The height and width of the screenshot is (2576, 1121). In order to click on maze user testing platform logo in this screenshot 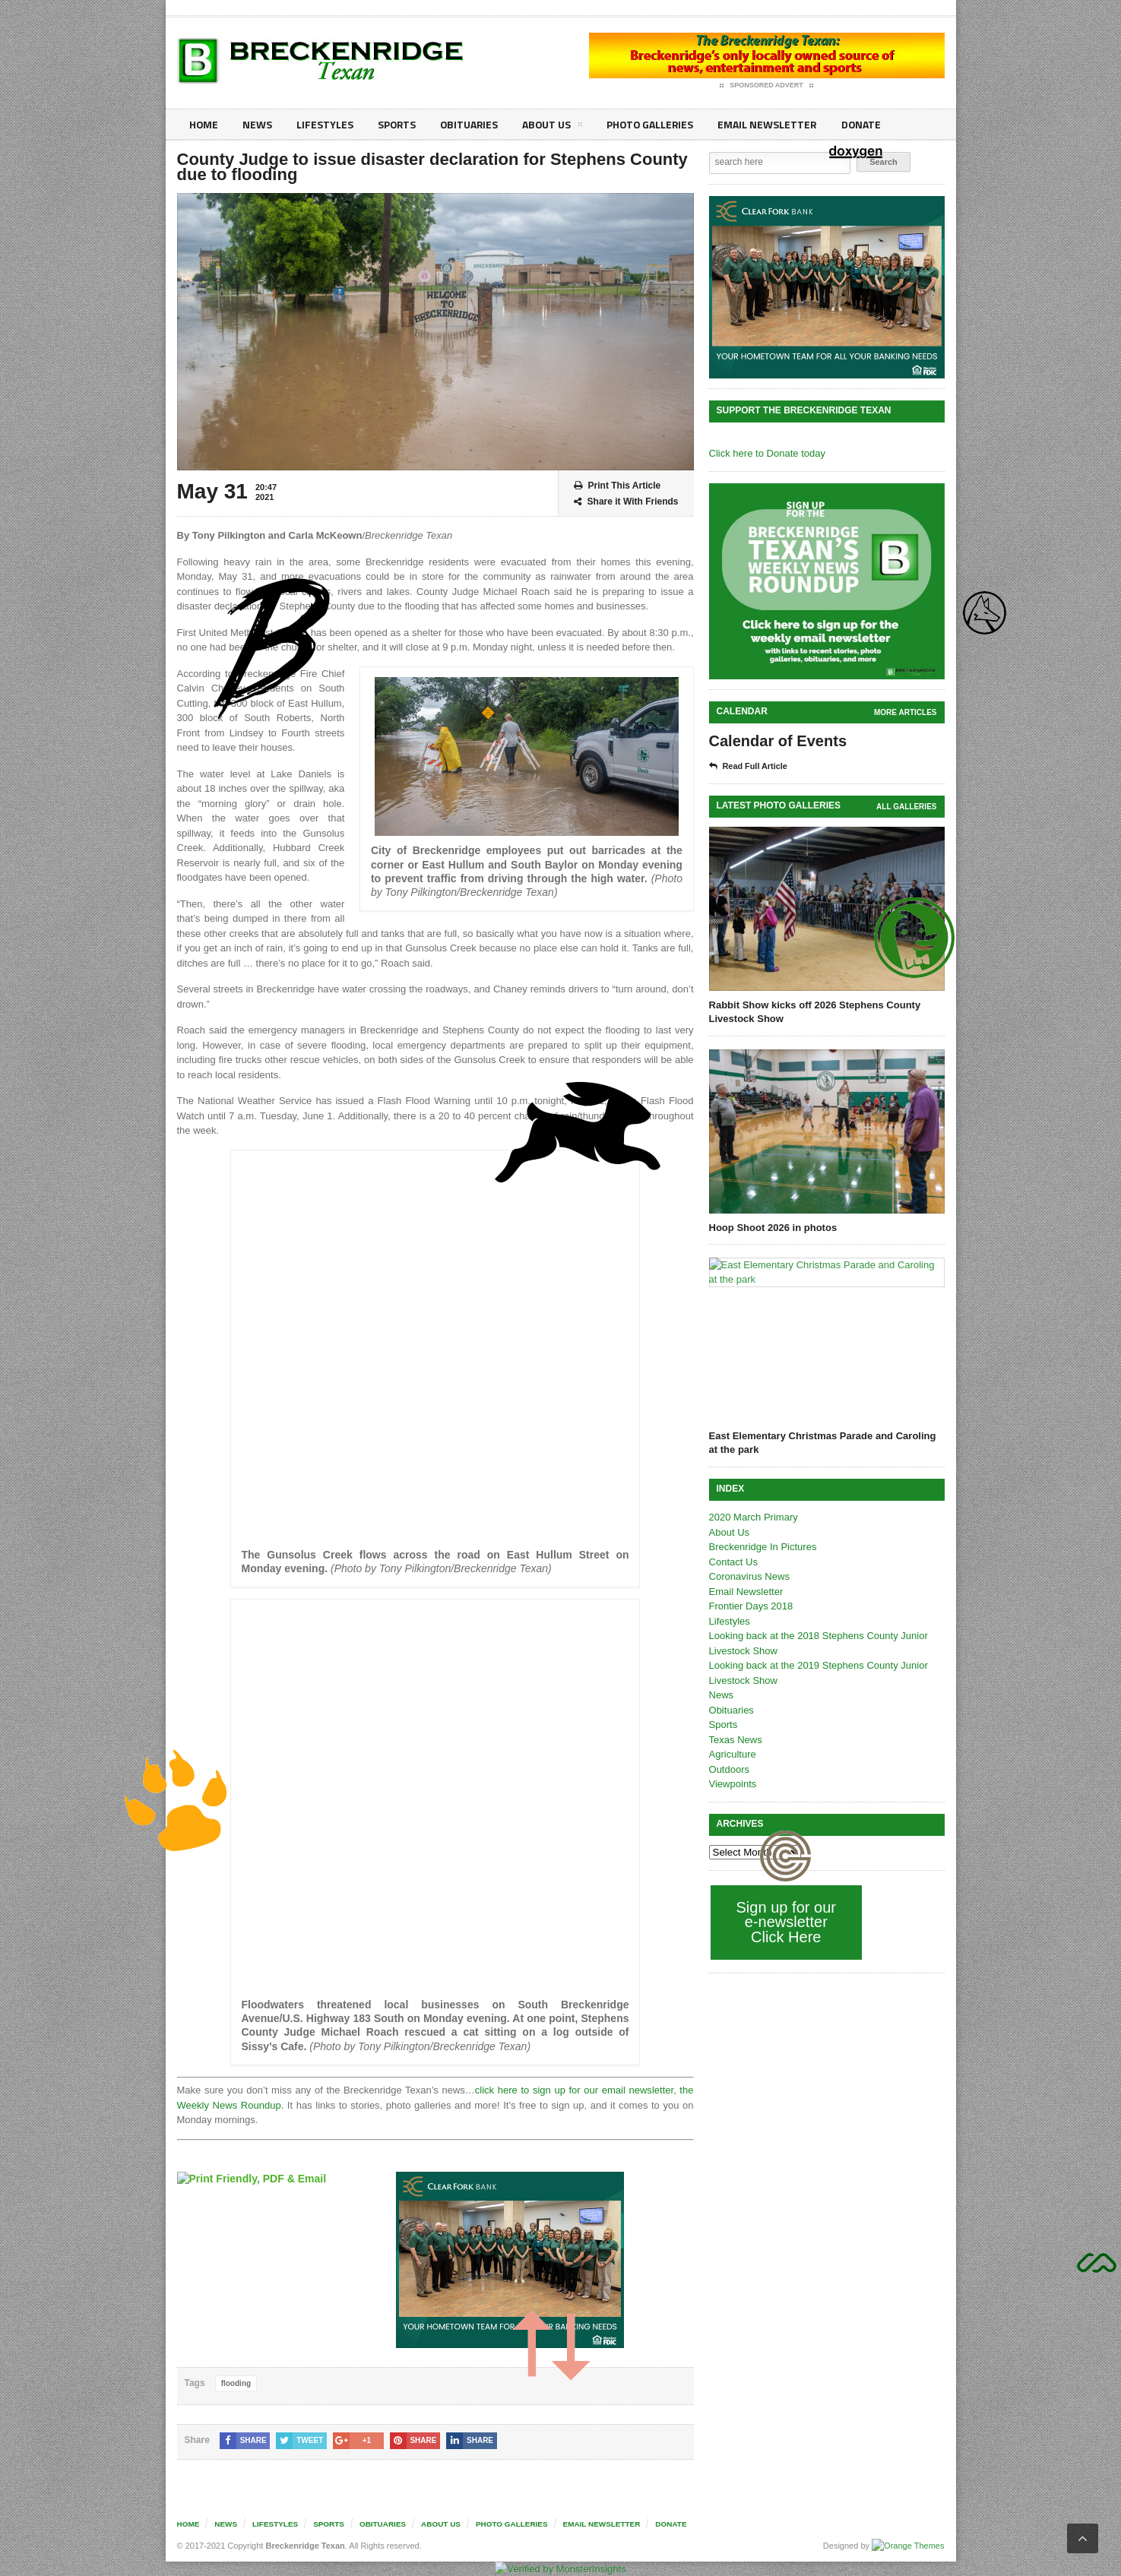, I will do `click(1097, 2263)`.